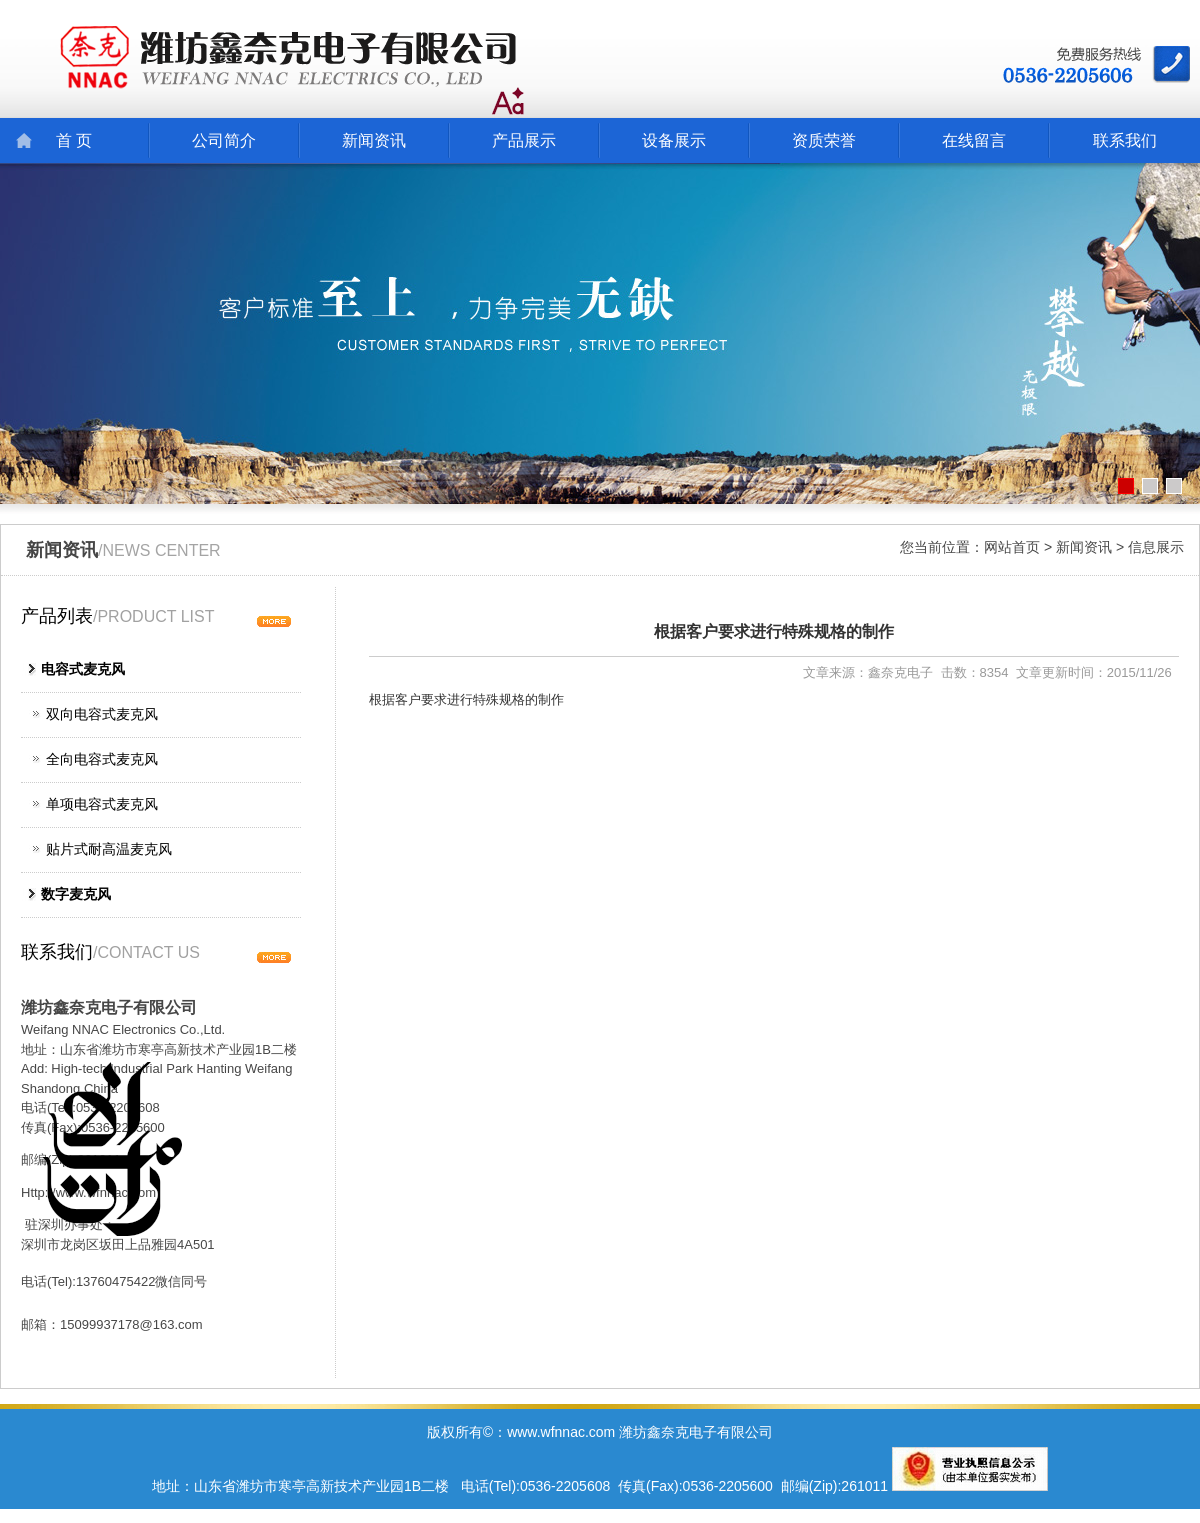  Describe the element at coordinates (508, 103) in the screenshot. I see `adjust text size with AI assistance` at that location.